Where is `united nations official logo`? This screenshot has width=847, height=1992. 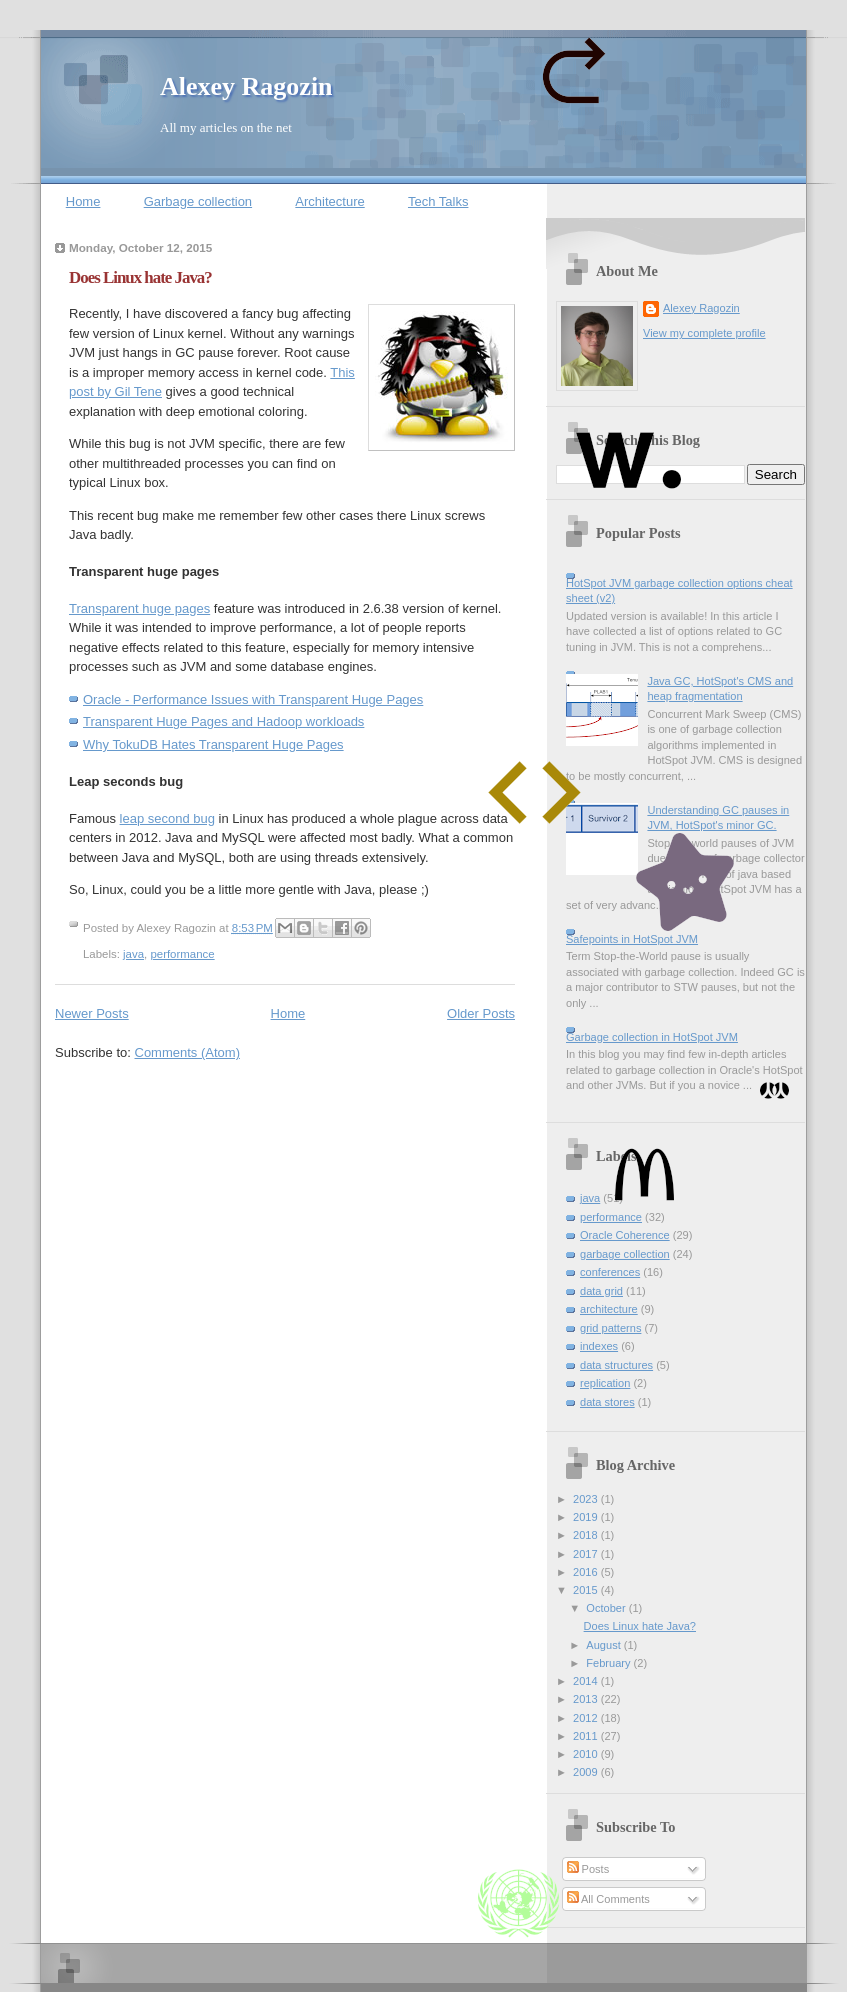
united nations official logo is located at coordinates (518, 1903).